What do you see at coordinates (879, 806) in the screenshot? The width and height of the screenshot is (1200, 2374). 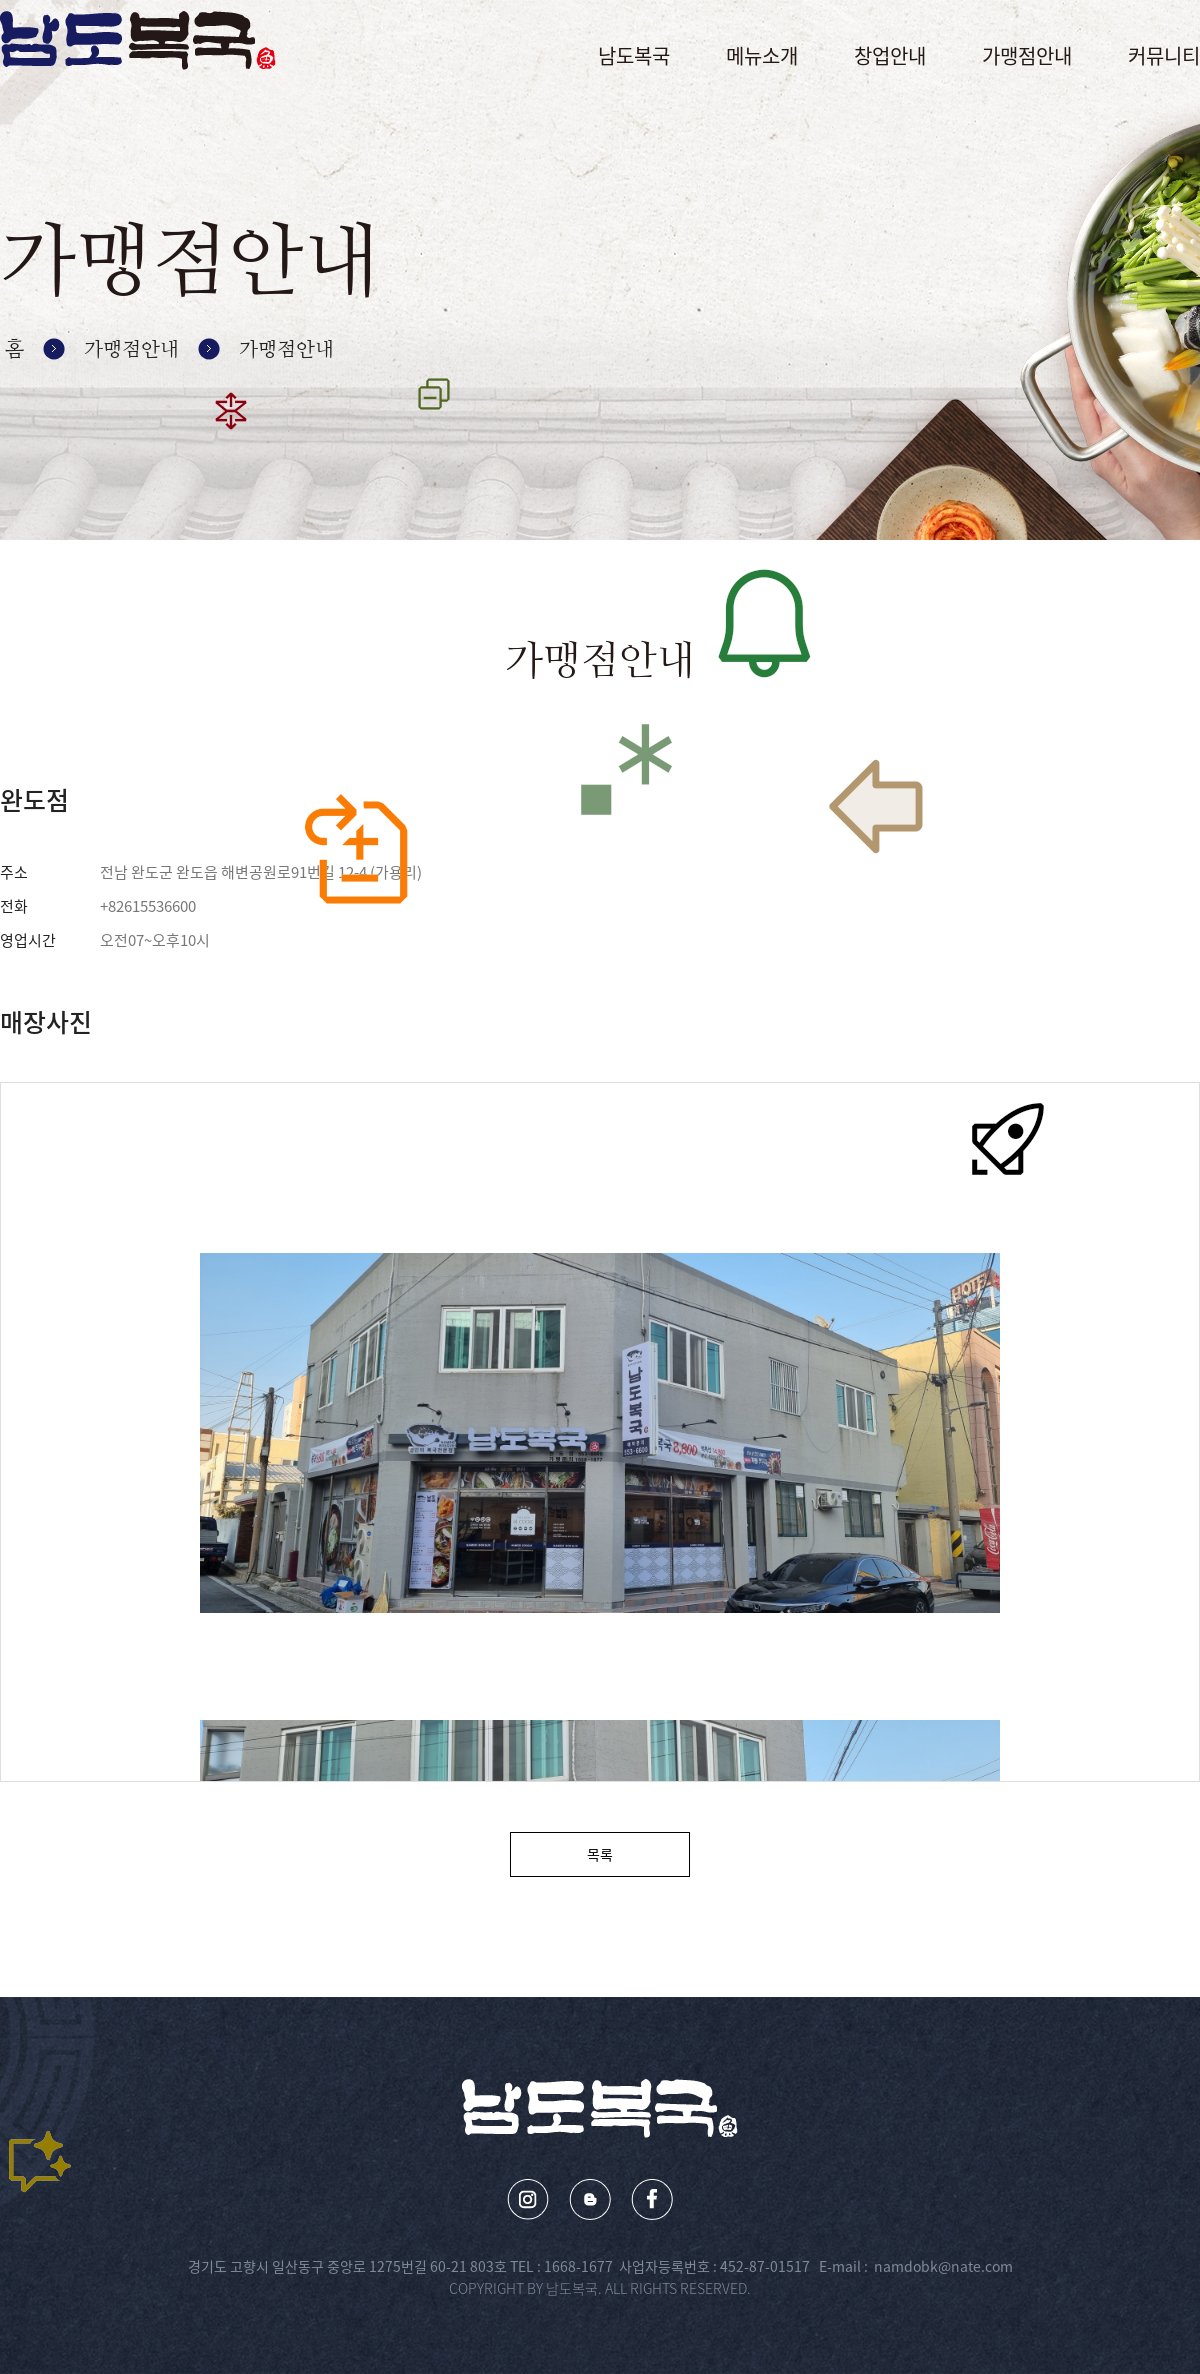 I see `go back to the previous screen` at bounding box center [879, 806].